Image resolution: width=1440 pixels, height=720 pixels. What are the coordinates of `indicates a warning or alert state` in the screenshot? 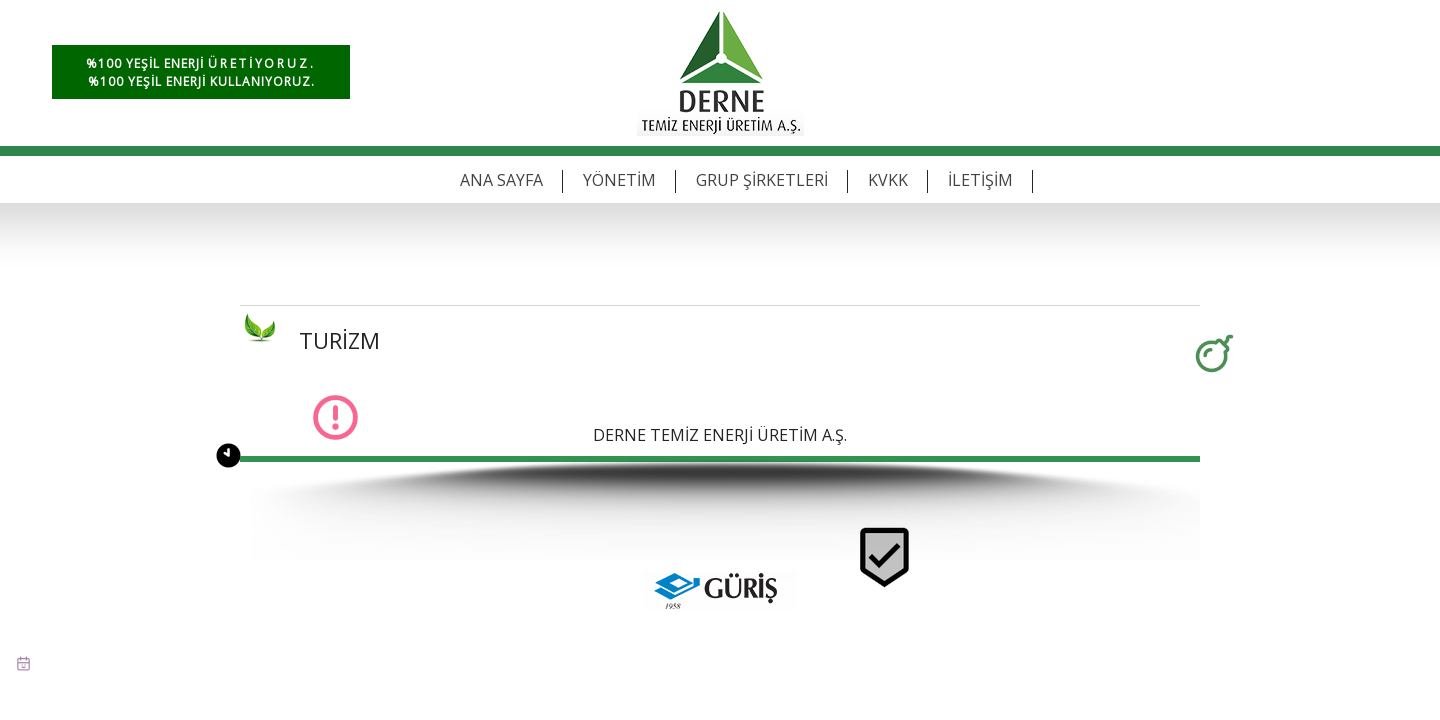 It's located at (335, 417).